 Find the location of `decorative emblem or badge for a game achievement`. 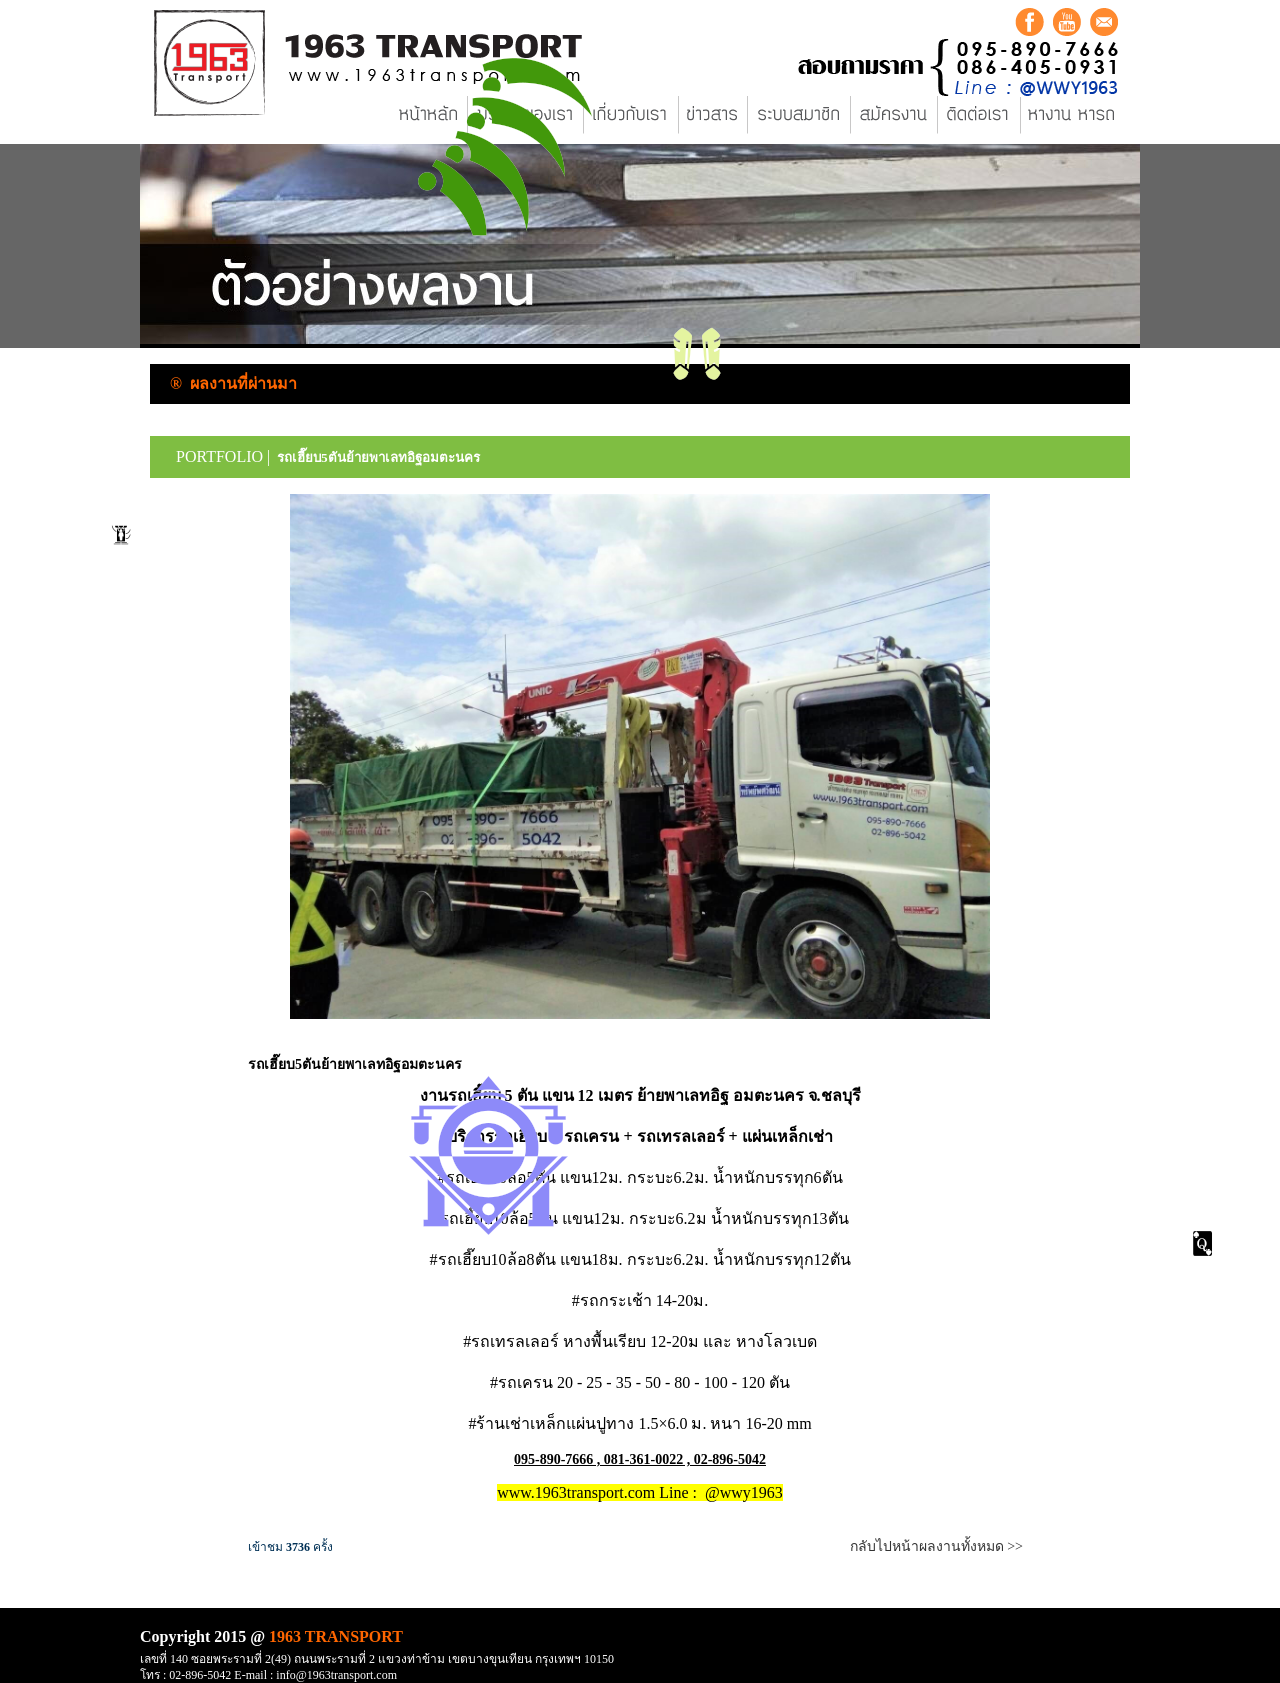

decorative emblem or badge for a game achievement is located at coordinates (488, 1155).